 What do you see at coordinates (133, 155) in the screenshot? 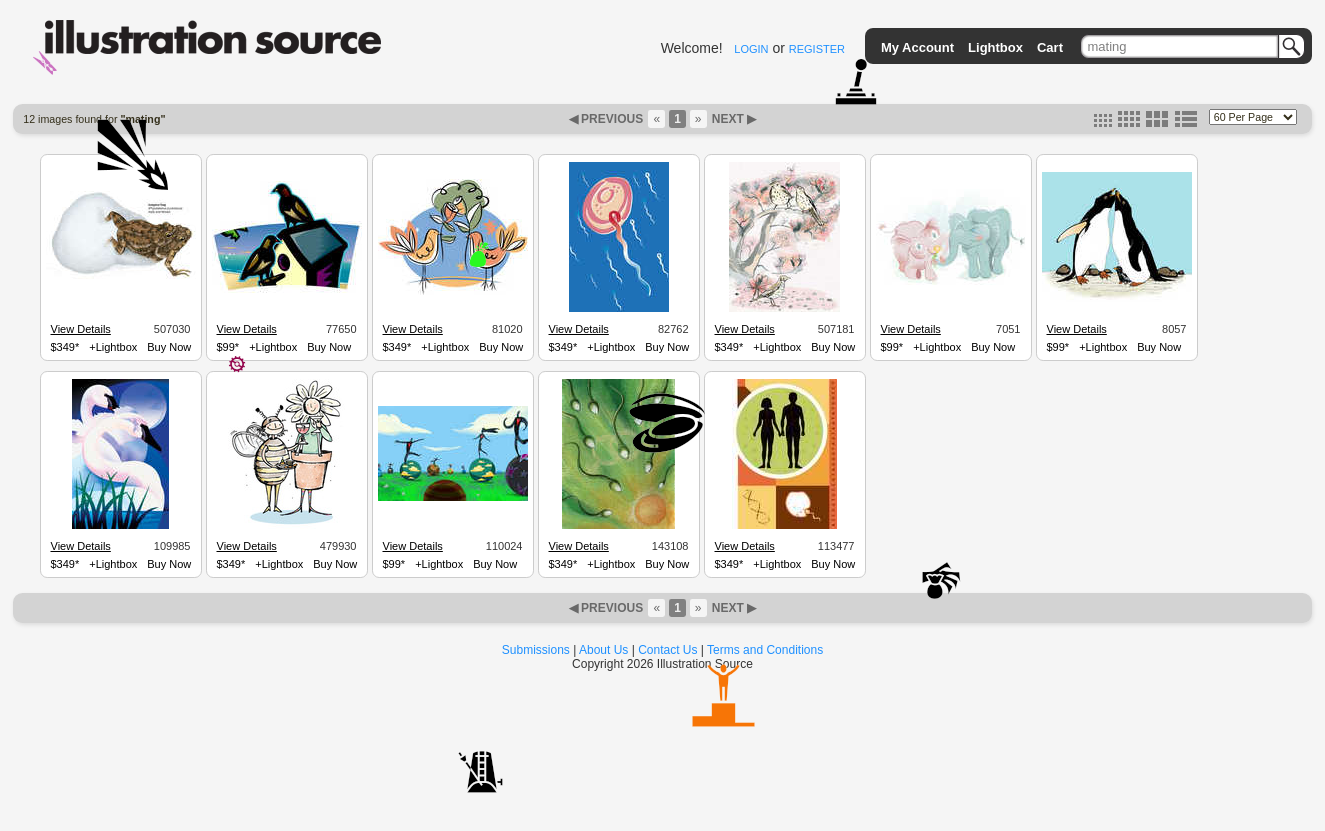
I see `incoming attack or threat warning` at bounding box center [133, 155].